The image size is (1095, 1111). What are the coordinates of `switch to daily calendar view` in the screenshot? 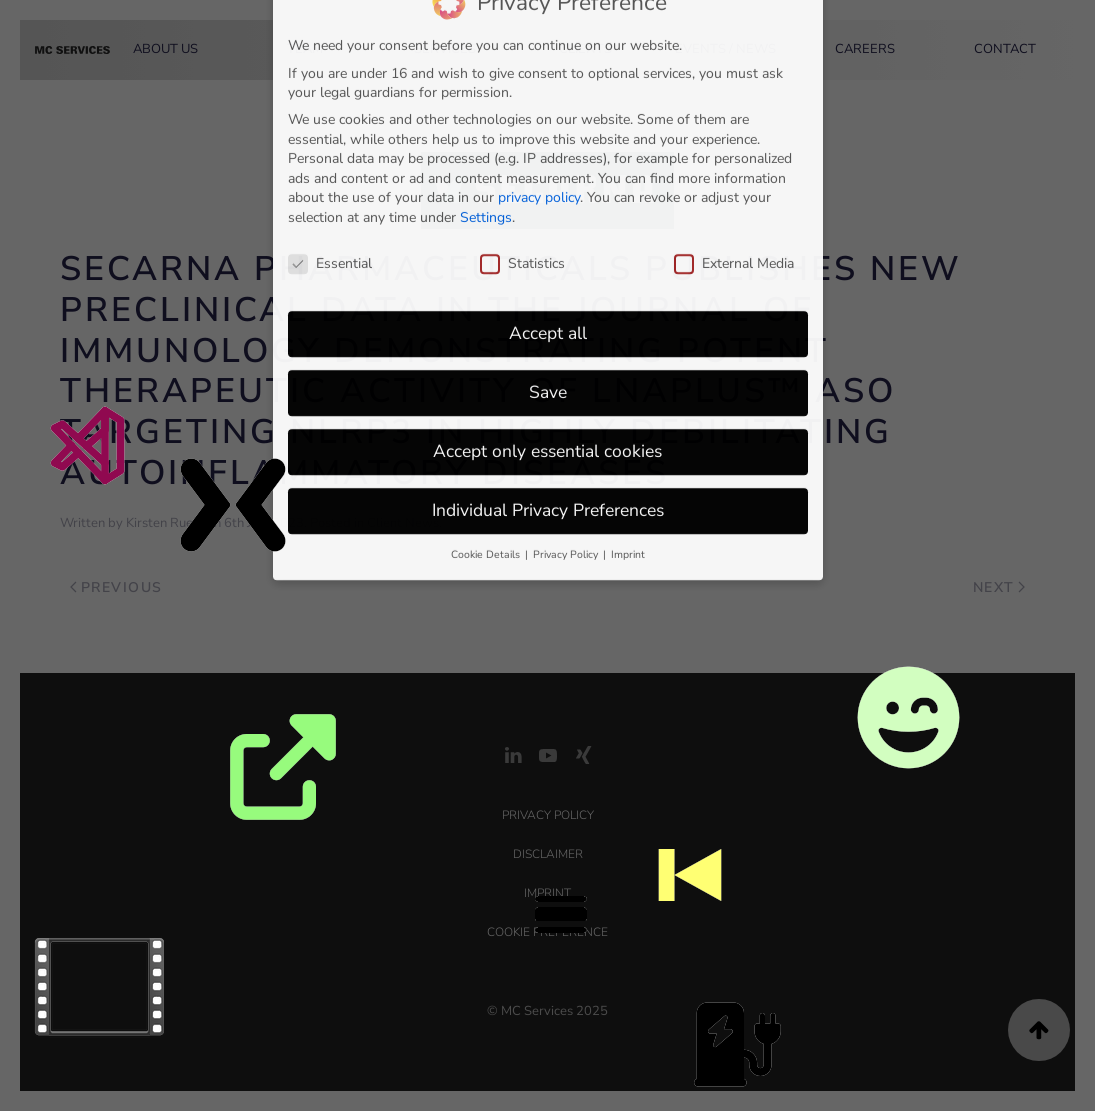 It's located at (561, 913).